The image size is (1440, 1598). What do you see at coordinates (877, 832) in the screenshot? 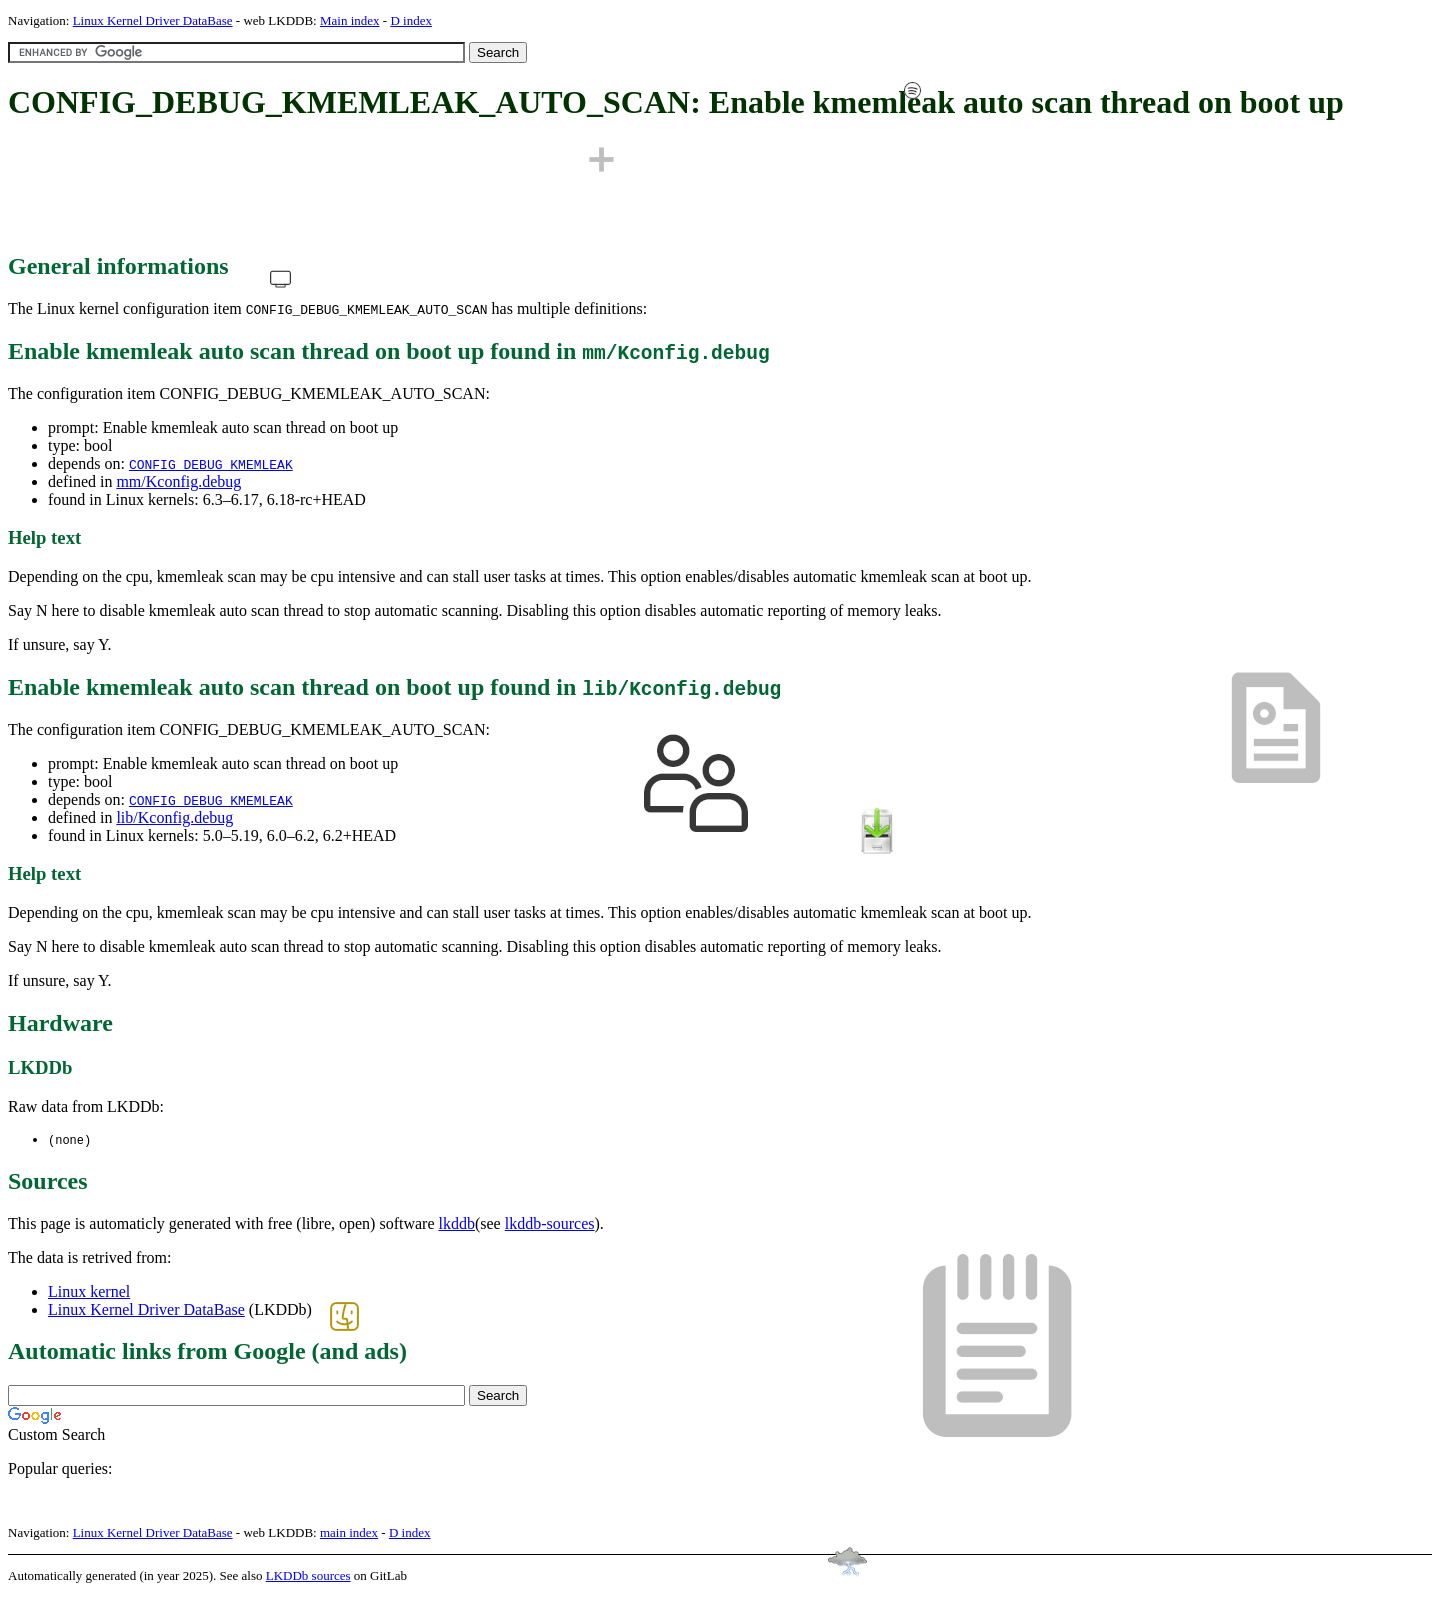
I see `save the current document` at bounding box center [877, 832].